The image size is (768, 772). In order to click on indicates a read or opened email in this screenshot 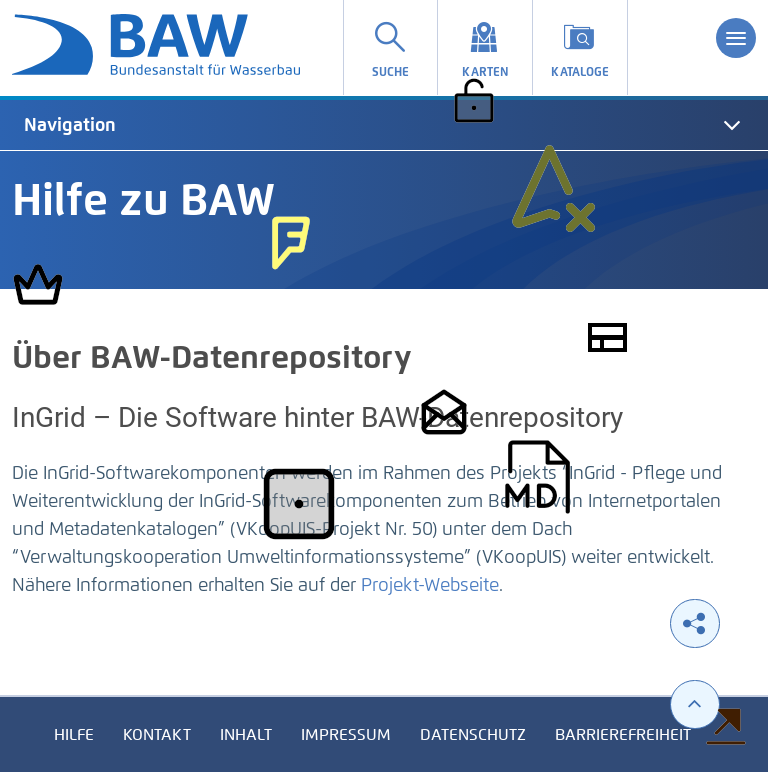, I will do `click(444, 412)`.